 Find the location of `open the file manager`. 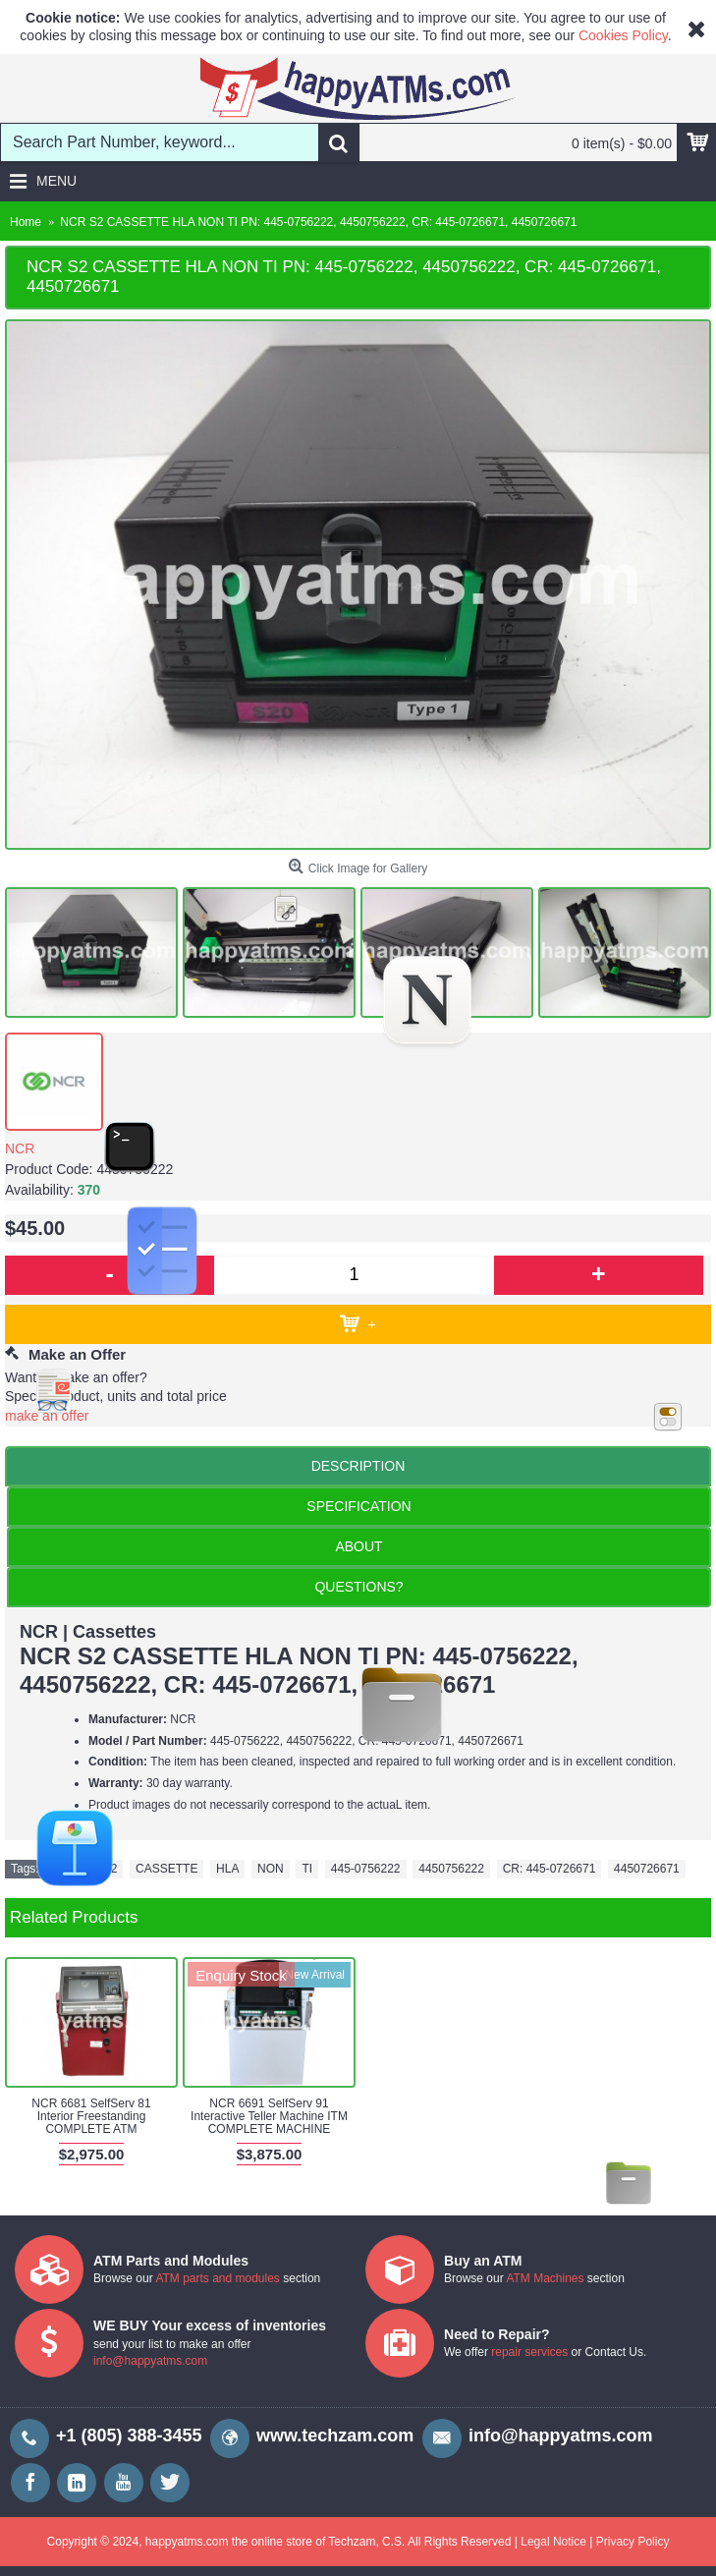

open the file manager is located at coordinates (402, 1705).